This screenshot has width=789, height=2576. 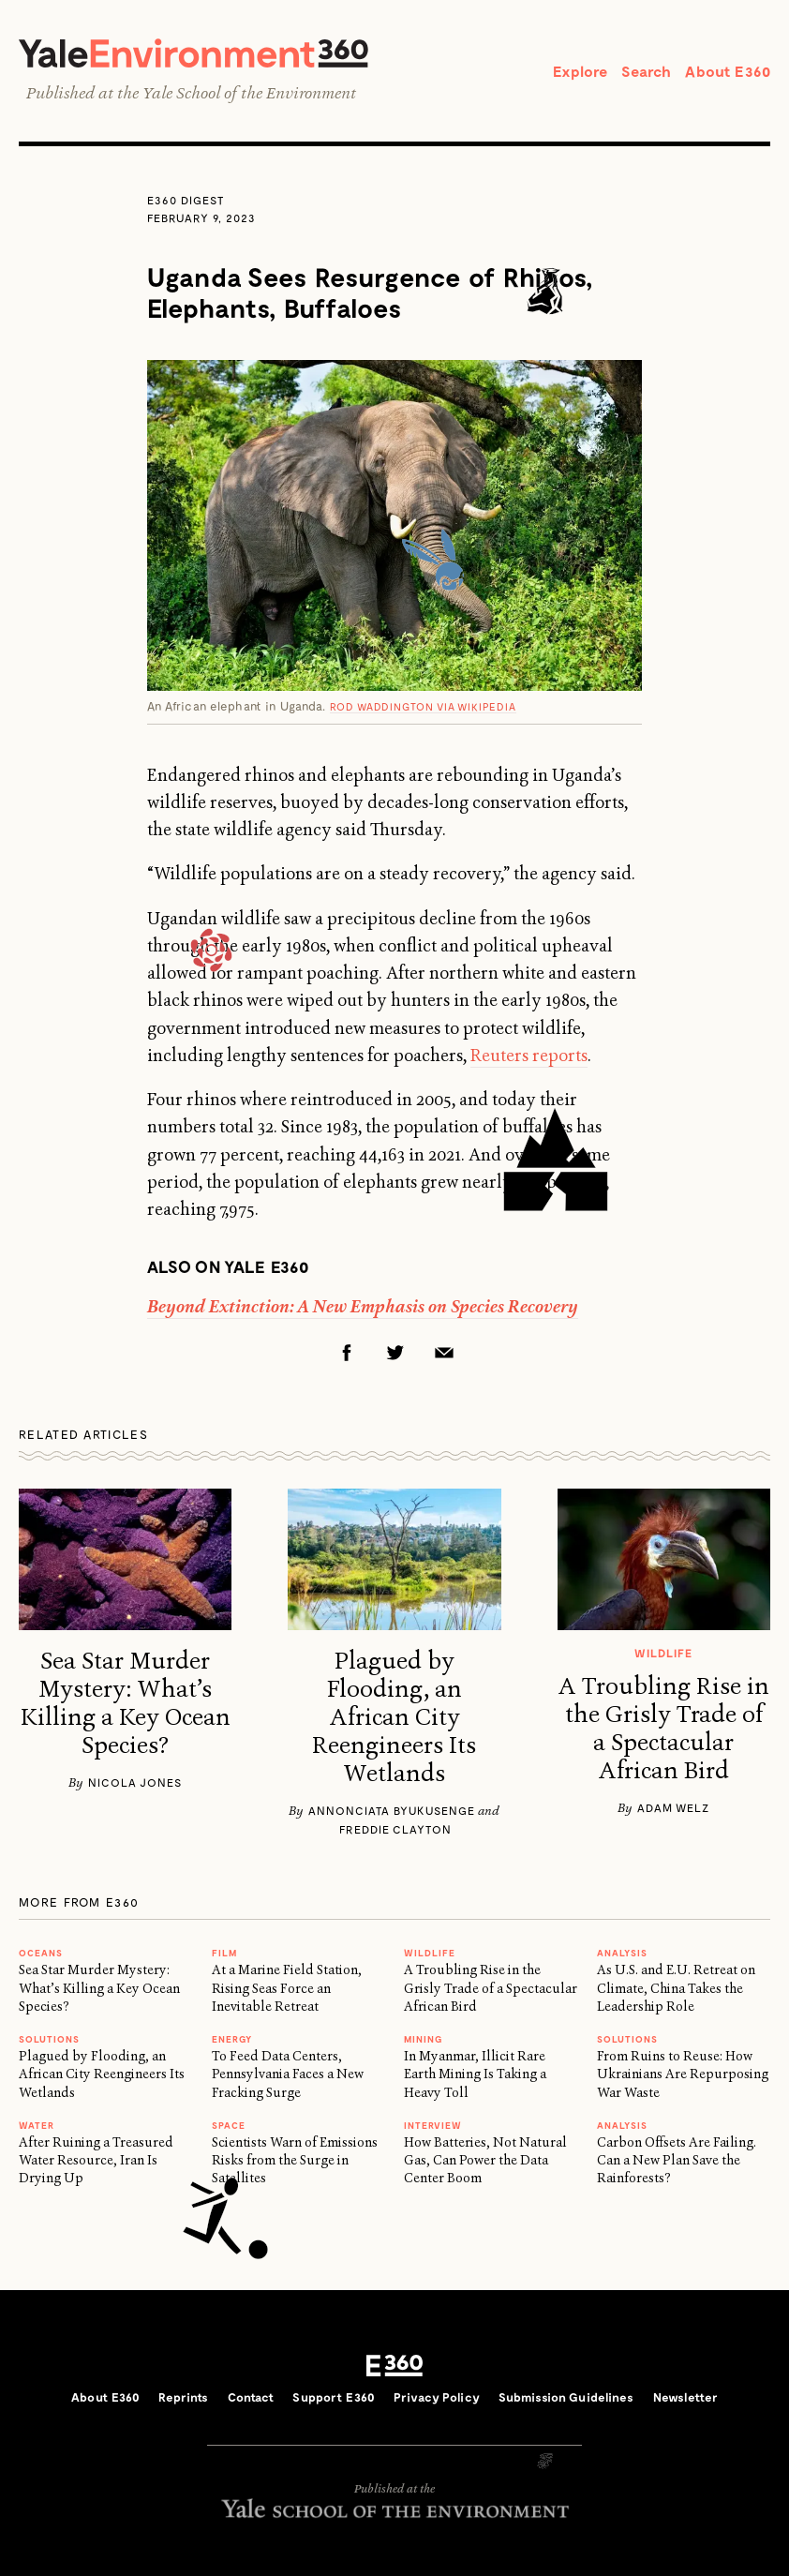 I want to click on indicates item has been discarded or trashed, so click(x=544, y=291).